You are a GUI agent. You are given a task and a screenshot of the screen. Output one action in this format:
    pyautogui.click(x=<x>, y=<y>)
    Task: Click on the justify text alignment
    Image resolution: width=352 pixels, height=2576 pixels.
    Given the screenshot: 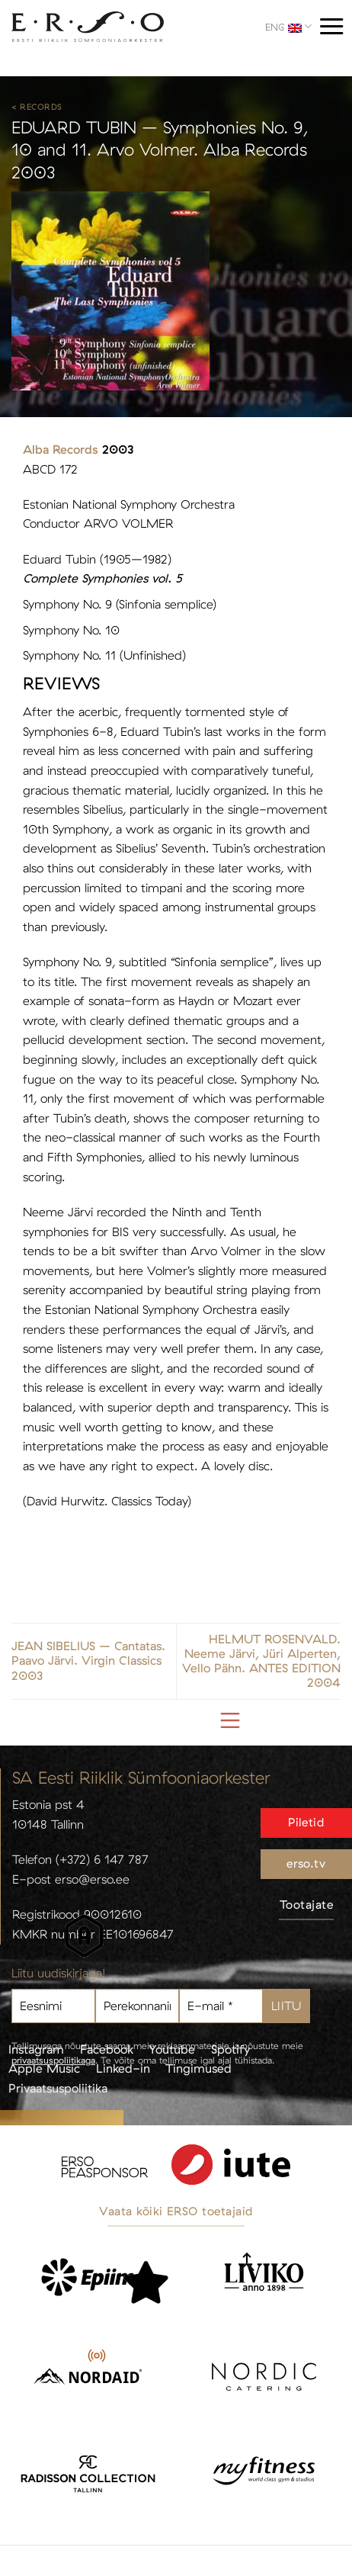 What is the action you would take?
    pyautogui.click(x=230, y=1720)
    